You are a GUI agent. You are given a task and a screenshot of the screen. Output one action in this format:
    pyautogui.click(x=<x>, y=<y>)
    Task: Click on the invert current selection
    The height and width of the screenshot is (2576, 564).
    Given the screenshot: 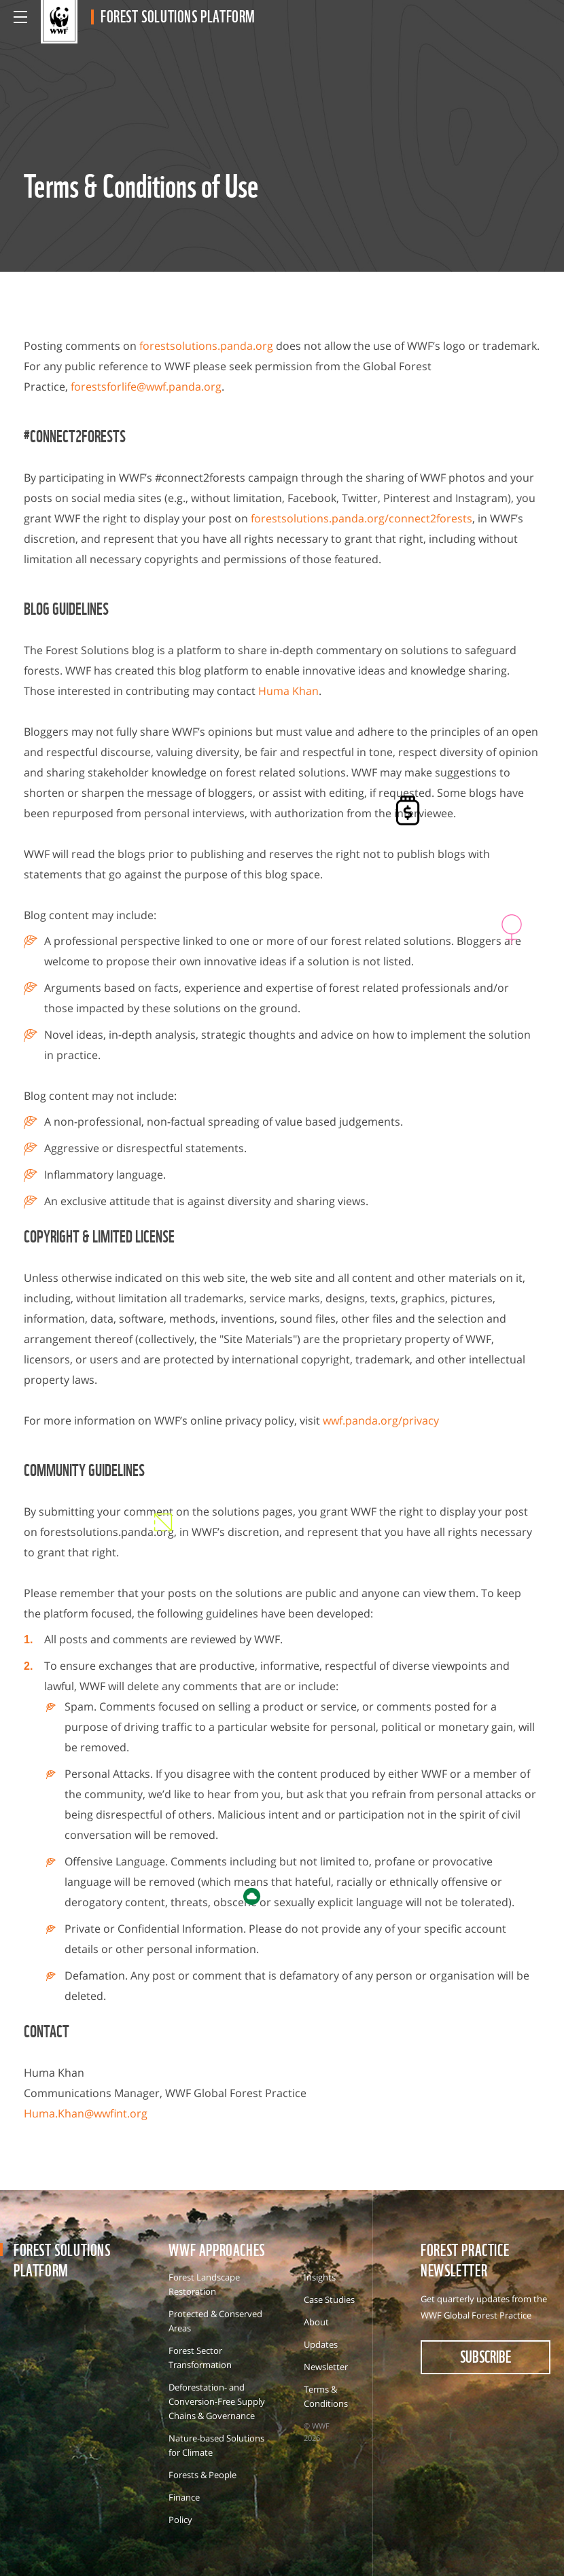 What is the action you would take?
    pyautogui.click(x=163, y=1522)
    